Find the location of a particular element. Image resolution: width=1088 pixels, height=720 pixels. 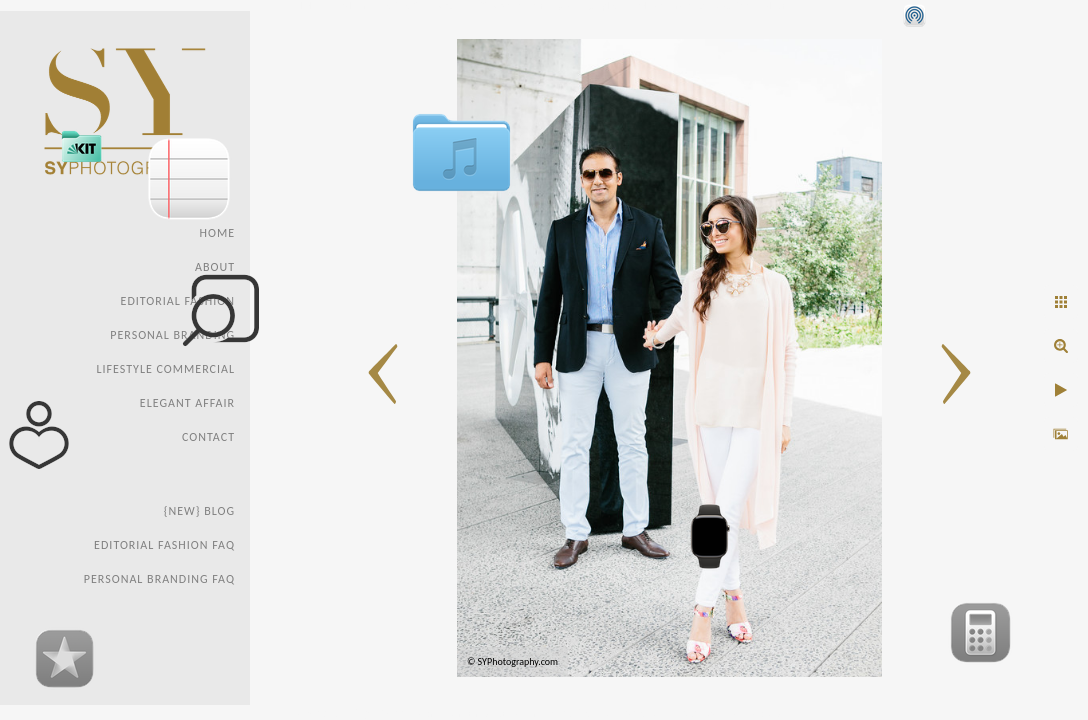

open the iTunes Store app is located at coordinates (64, 658).